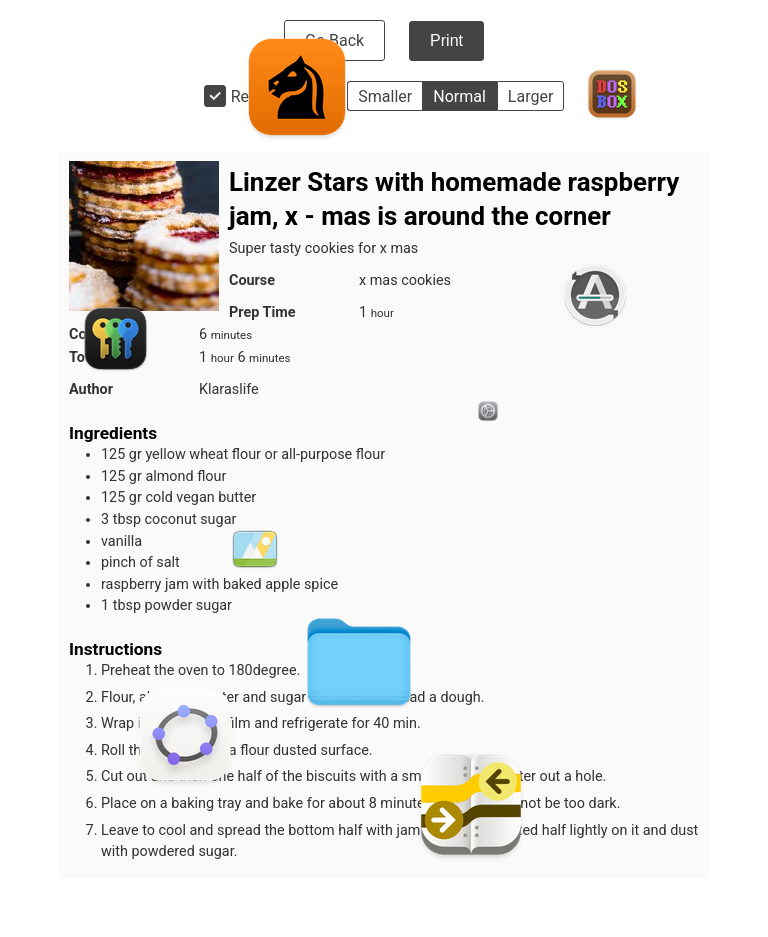 The image size is (768, 937). Describe the element at coordinates (255, 549) in the screenshot. I see `open the photo gallery app` at that location.